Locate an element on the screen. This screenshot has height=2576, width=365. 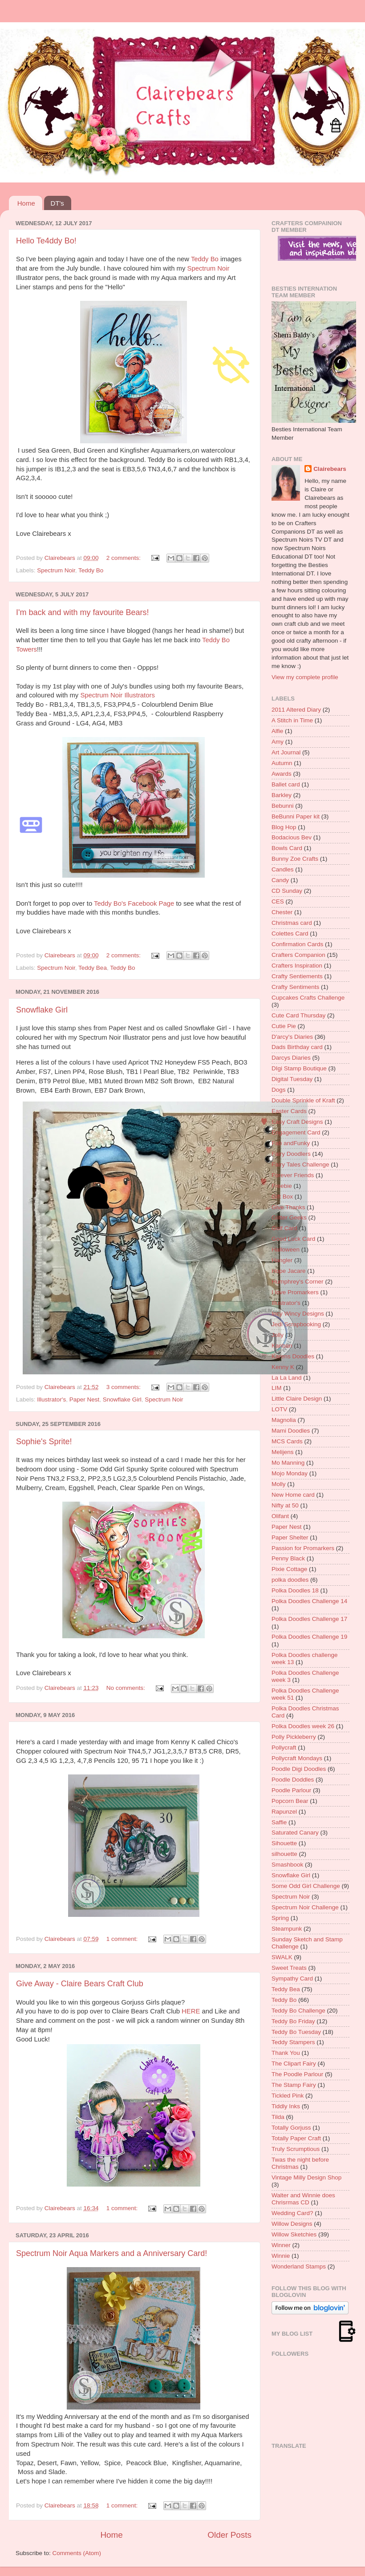
access audio recordings or voice memos is located at coordinates (31, 825).